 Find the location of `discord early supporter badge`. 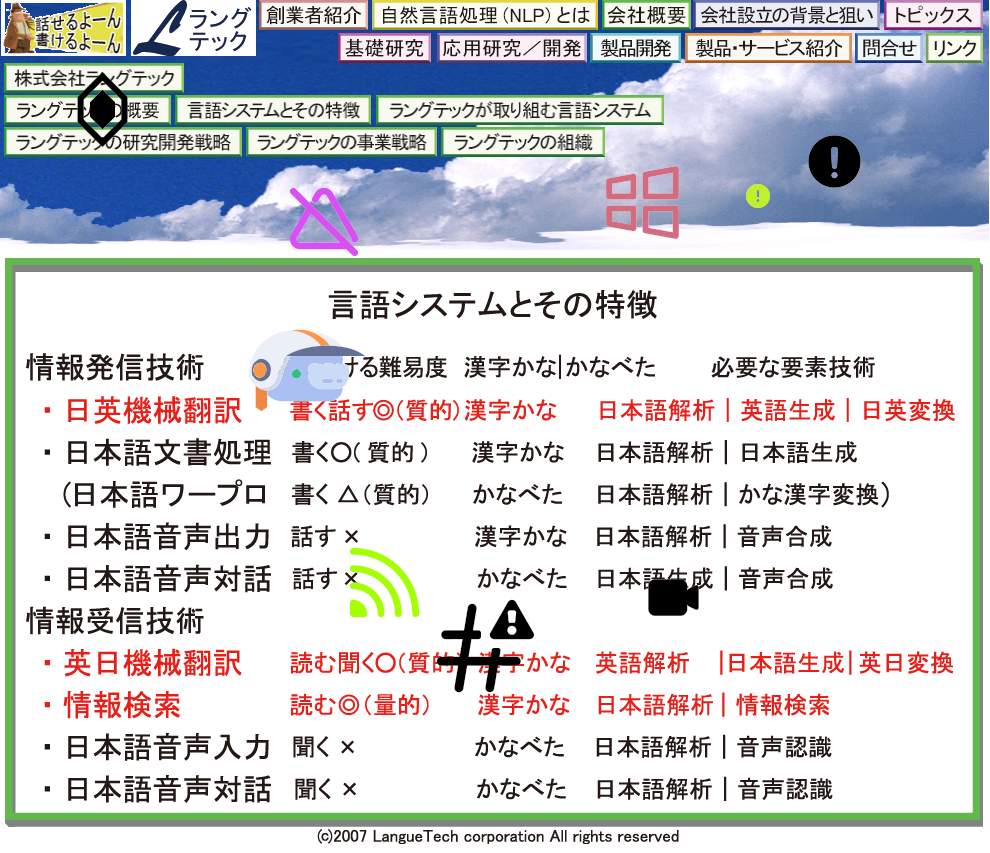

discord early supporter badge is located at coordinates (307, 370).